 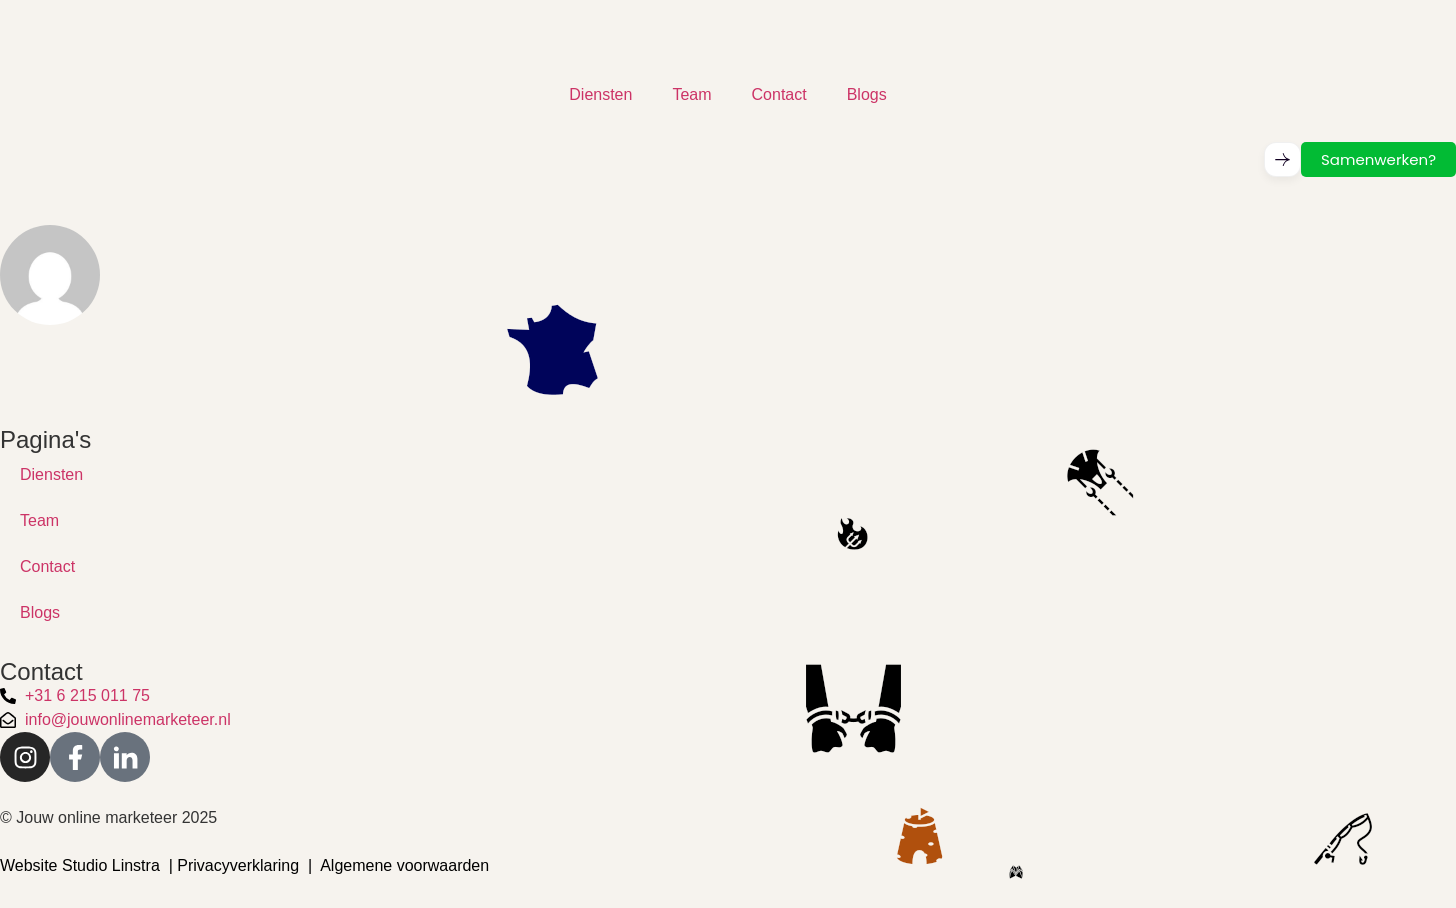 I want to click on access beach or sandbox game mode, so click(x=919, y=835).